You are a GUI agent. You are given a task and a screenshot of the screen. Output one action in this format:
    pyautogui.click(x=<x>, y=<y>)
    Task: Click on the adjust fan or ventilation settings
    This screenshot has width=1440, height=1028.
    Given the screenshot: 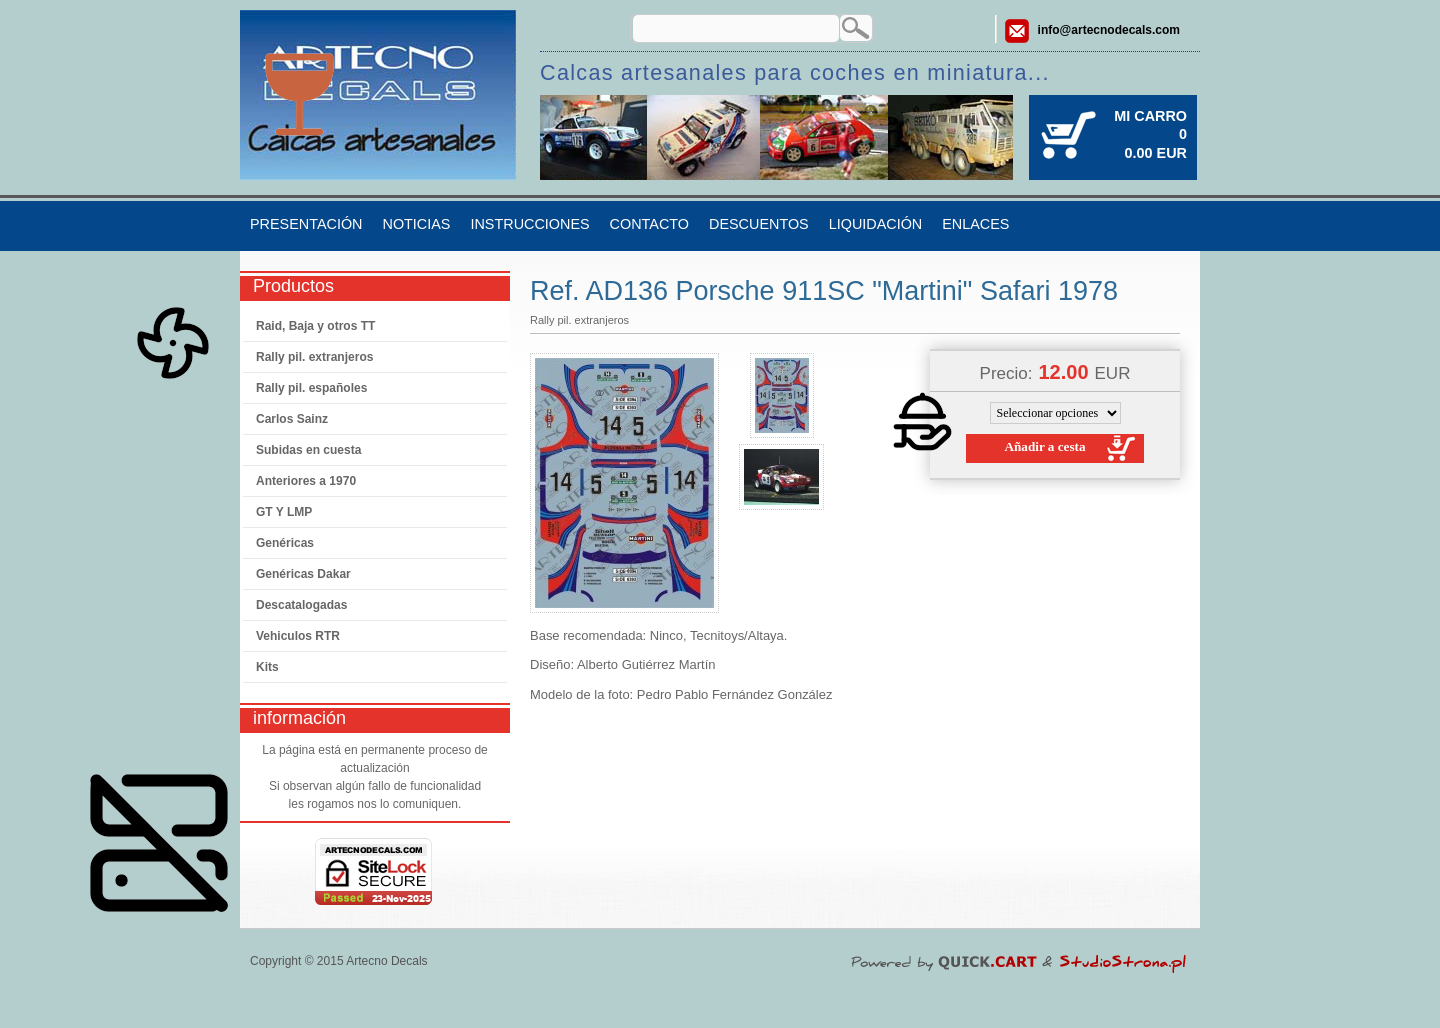 What is the action you would take?
    pyautogui.click(x=173, y=343)
    